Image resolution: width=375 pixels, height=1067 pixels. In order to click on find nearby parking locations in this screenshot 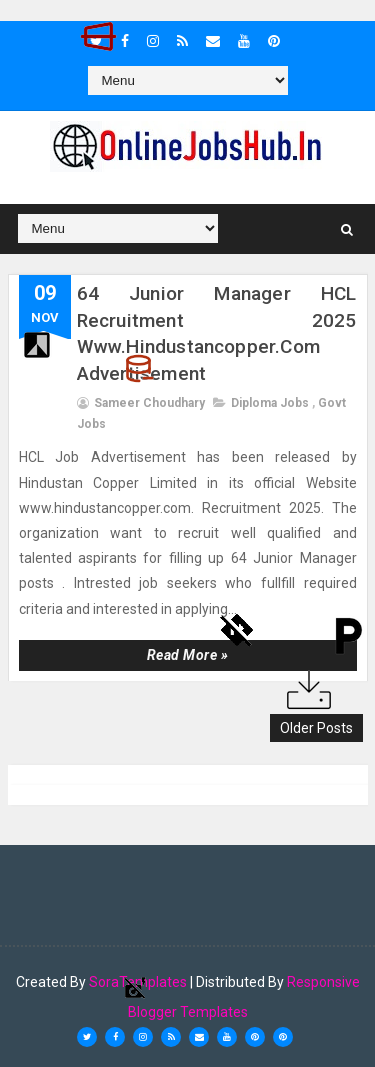, I will do `click(348, 636)`.